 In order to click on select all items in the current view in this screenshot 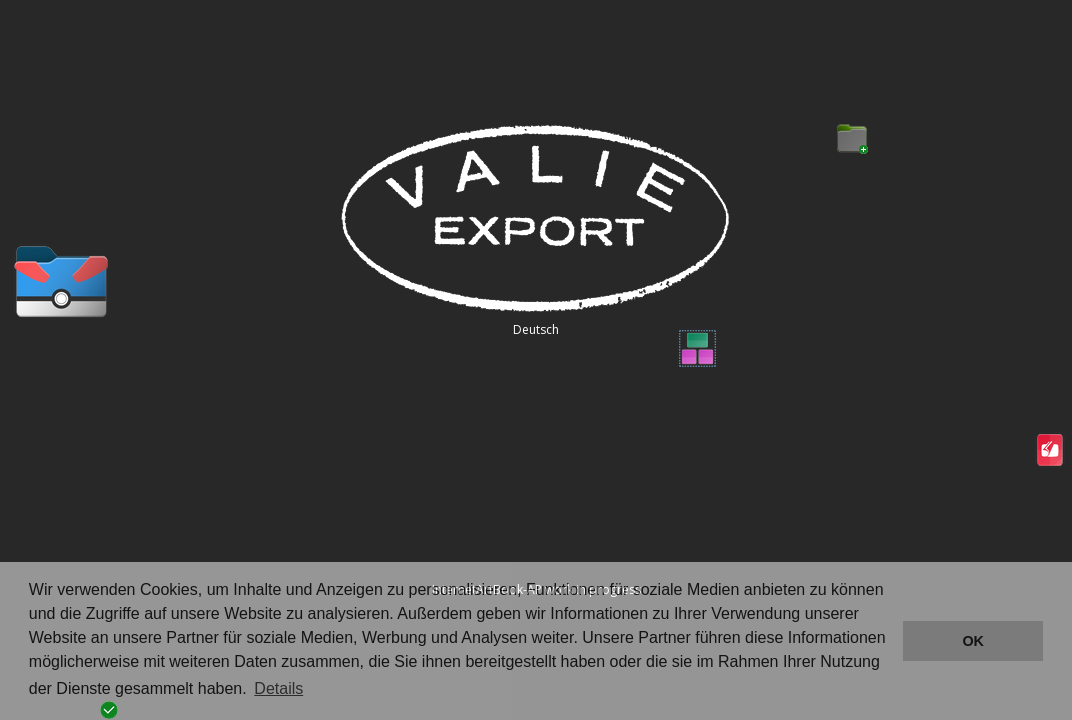, I will do `click(697, 348)`.